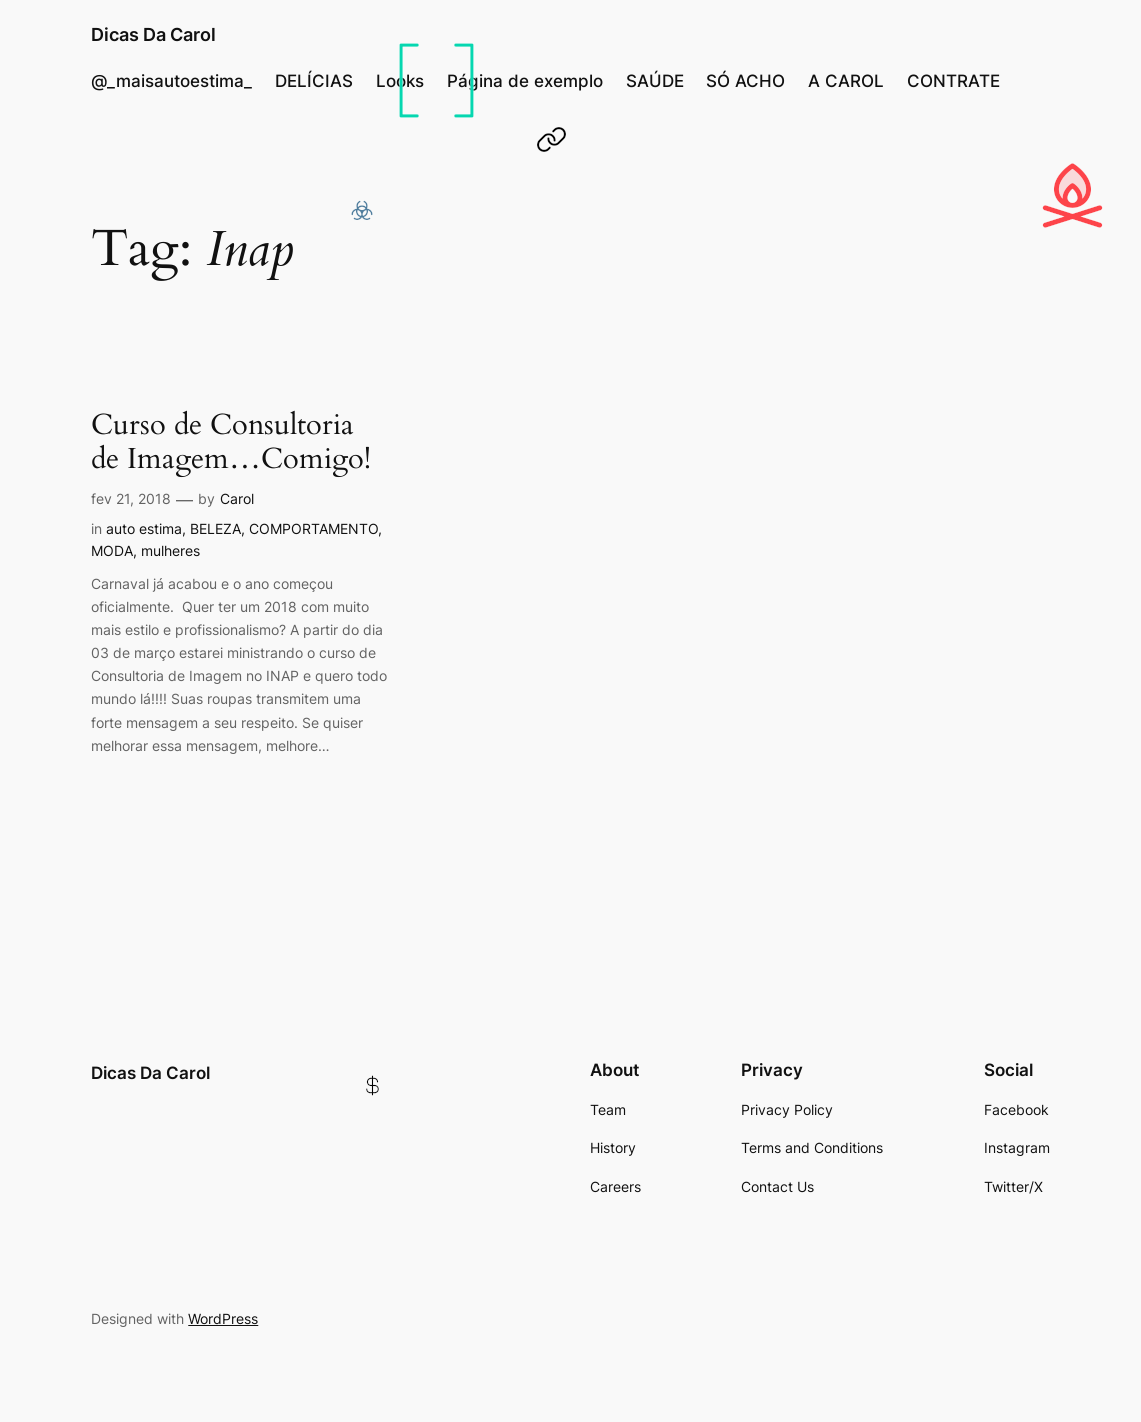 The width and height of the screenshot is (1141, 1422). What do you see at coordinates (551, 139) in the screenshot?
I see `copy or share a link` at bounding box center [551, 139].